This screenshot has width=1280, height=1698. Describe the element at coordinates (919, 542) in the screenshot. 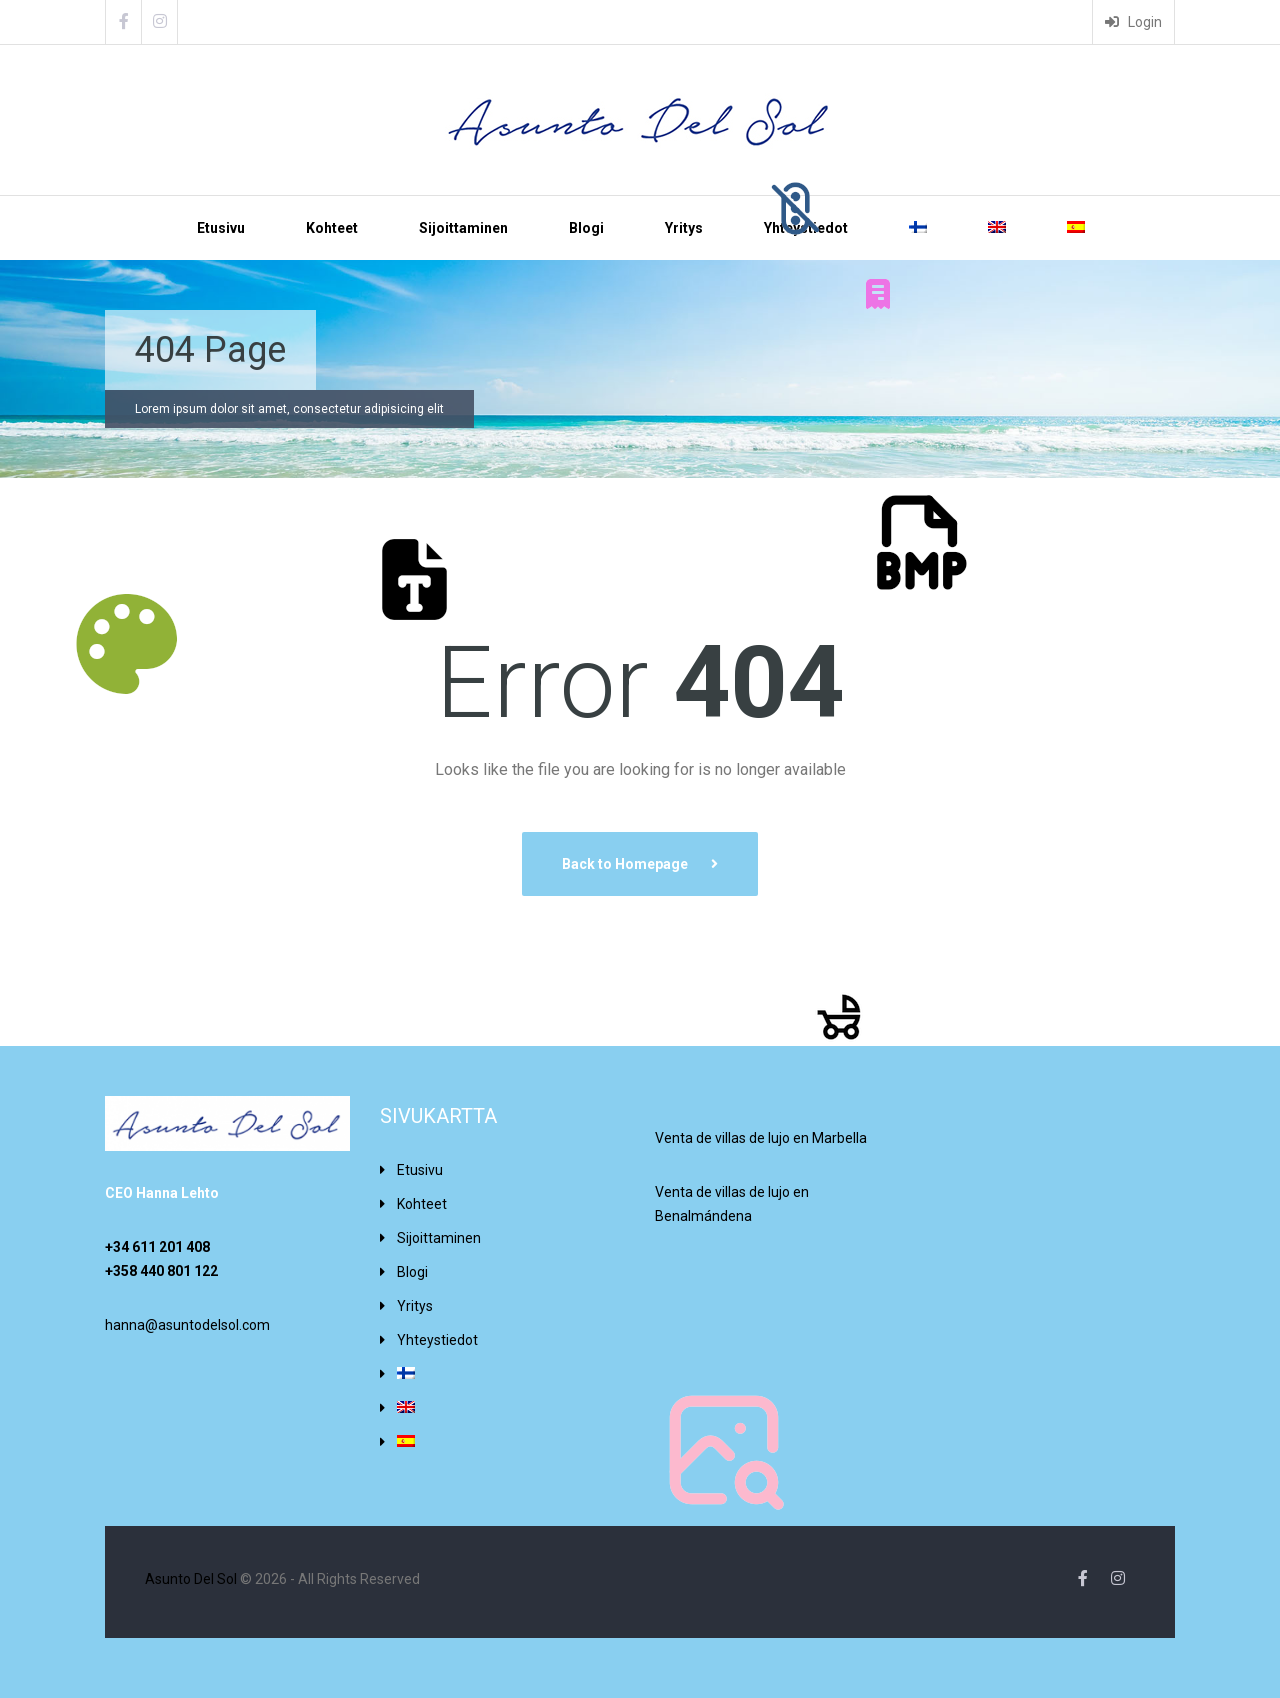

I see `indicates a BMP image file type` at that location.